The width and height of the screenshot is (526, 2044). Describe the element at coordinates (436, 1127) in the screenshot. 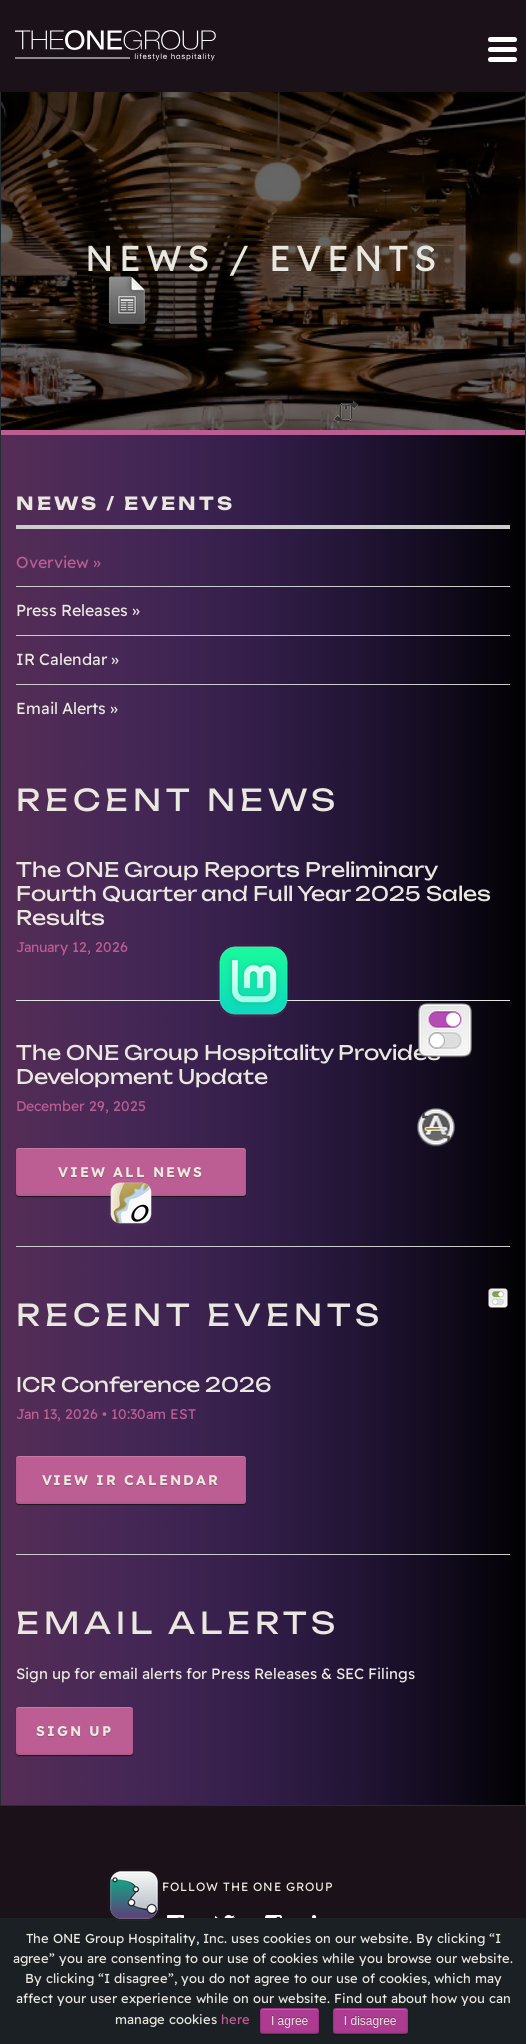

I see `open the software update manager` at that location.